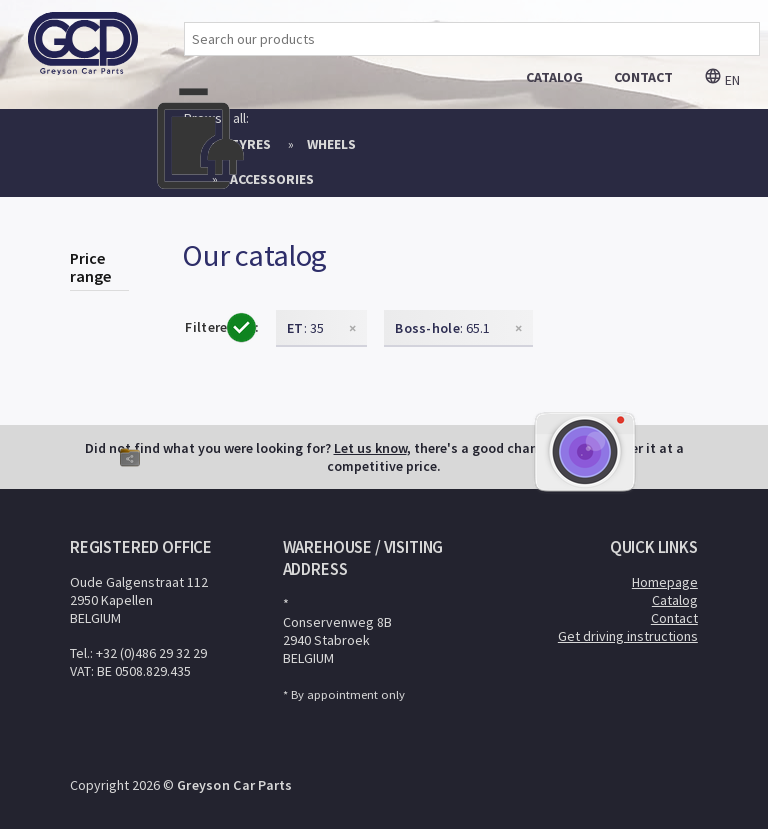 This screenshot has height=829, width=768. Describe the element at coordinates (241, 327) in the screenshot. I see `confirm or accept an action` at that location.